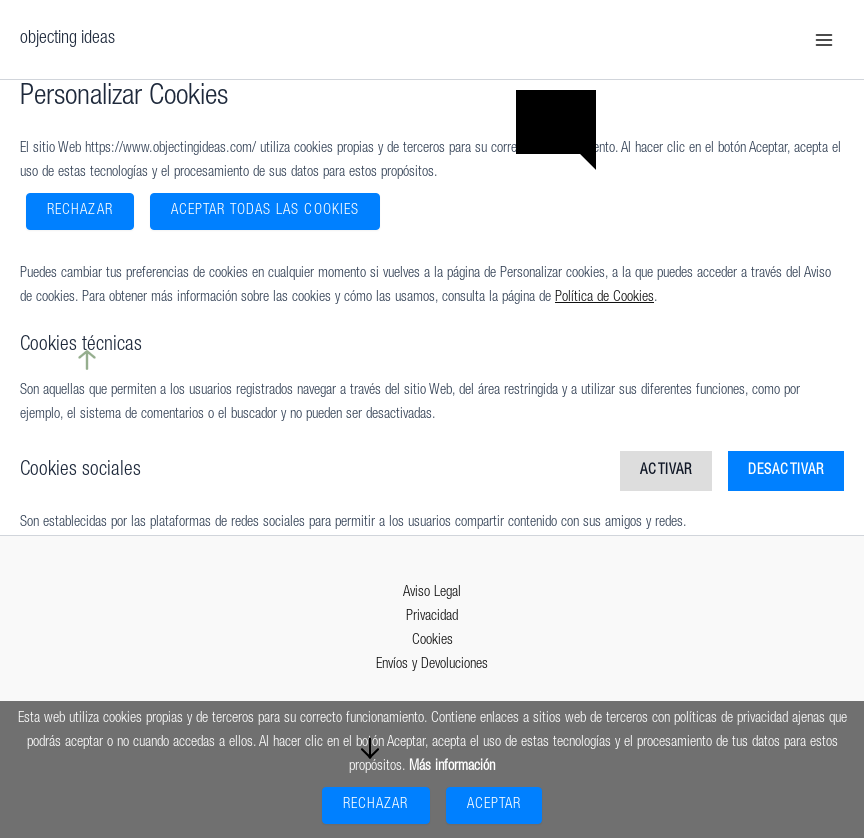  What do you see at coordinates (556, 130) in the screenshot?
I see `open comments section` at bounding box center [556, 130].